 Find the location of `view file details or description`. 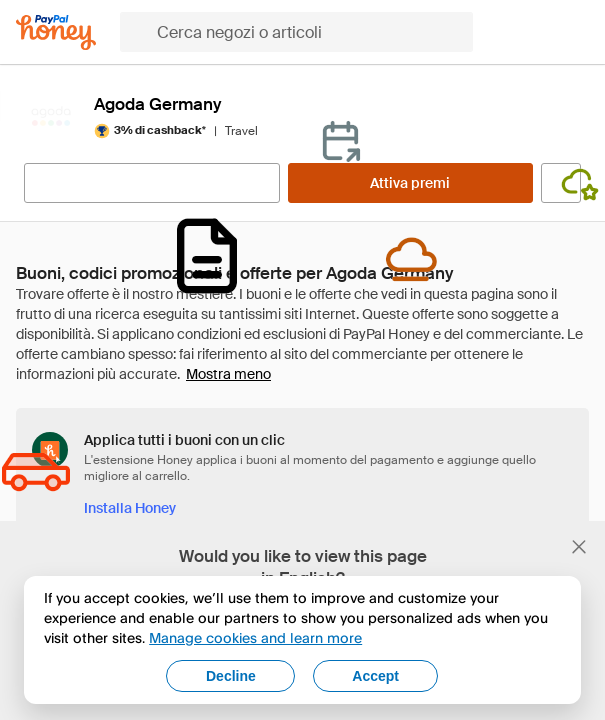

view file details or description is located at coordinates (207, 256).